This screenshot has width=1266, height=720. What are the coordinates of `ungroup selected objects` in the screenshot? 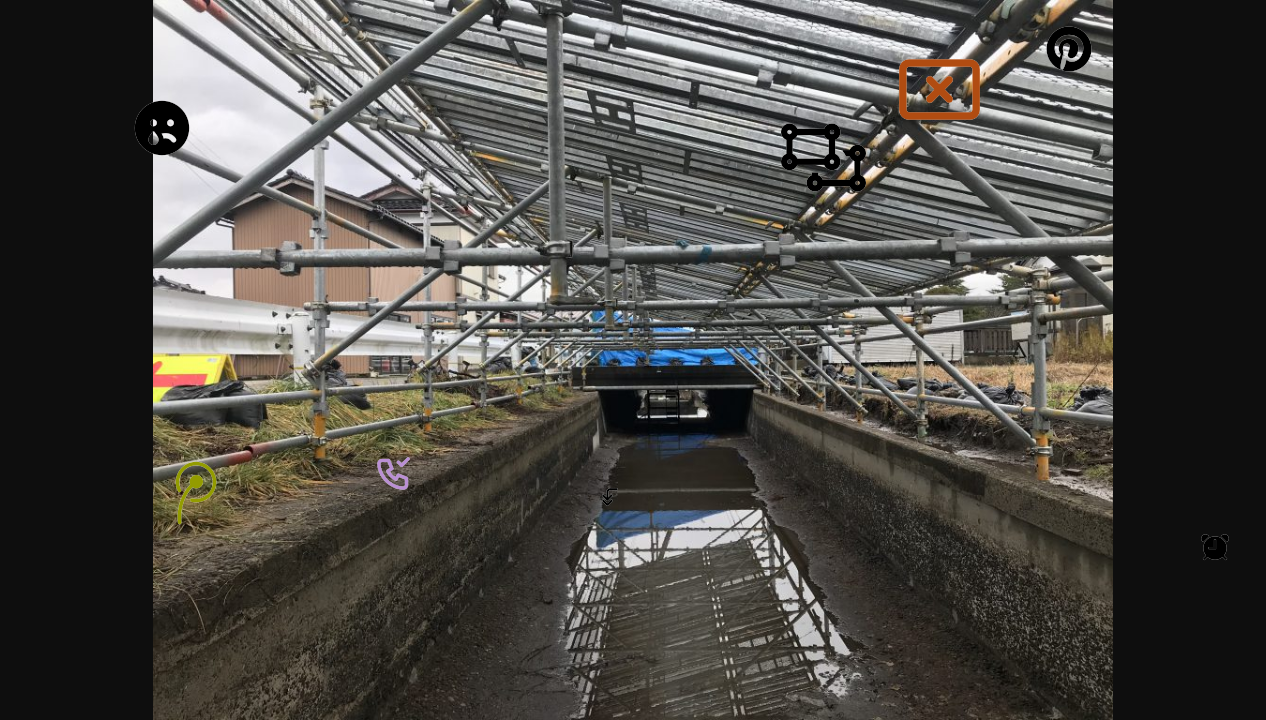 It's located at (823, 157).